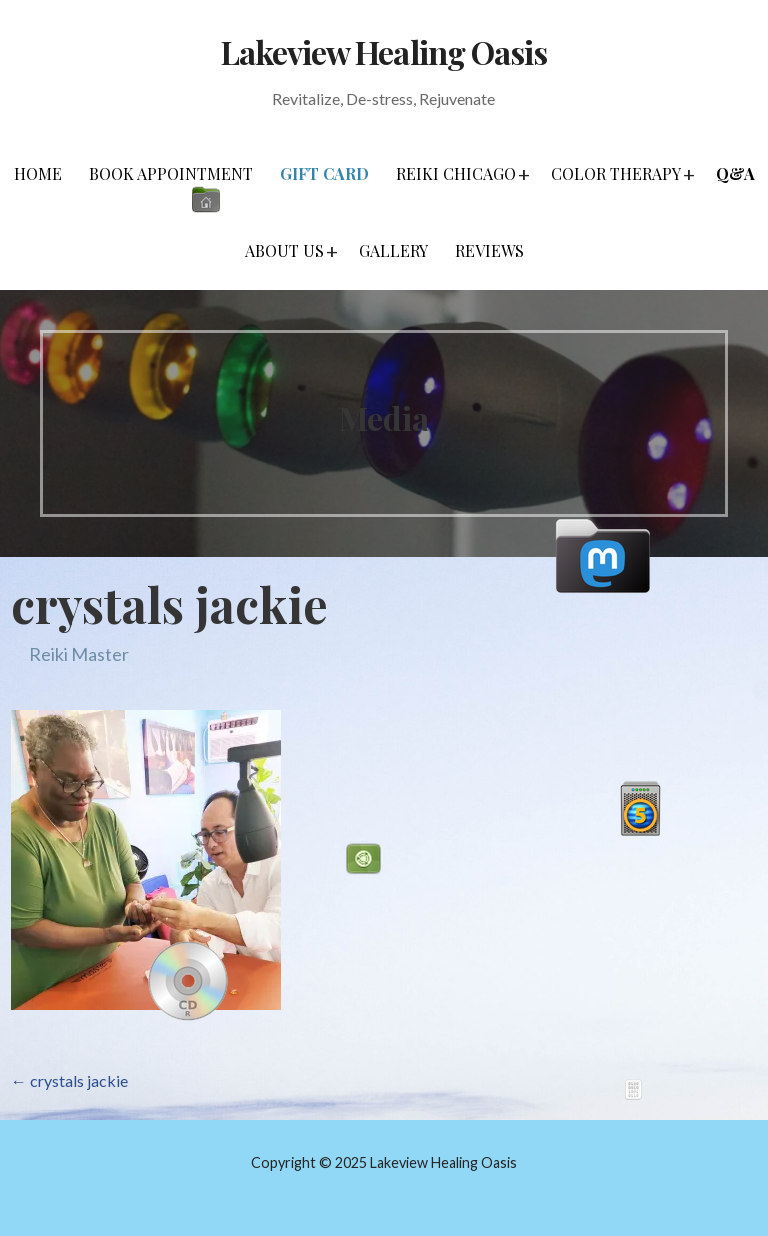  I want to click on navigate to desktop folder, so click(363, 857).